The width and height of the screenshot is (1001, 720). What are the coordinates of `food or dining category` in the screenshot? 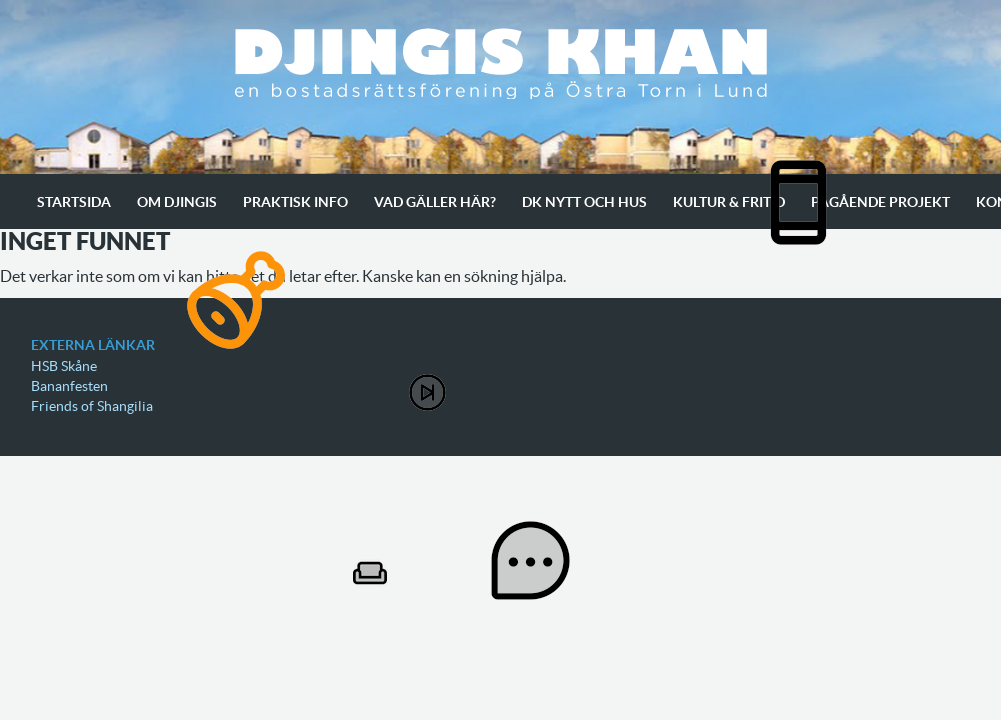 It's located at (235, 300).